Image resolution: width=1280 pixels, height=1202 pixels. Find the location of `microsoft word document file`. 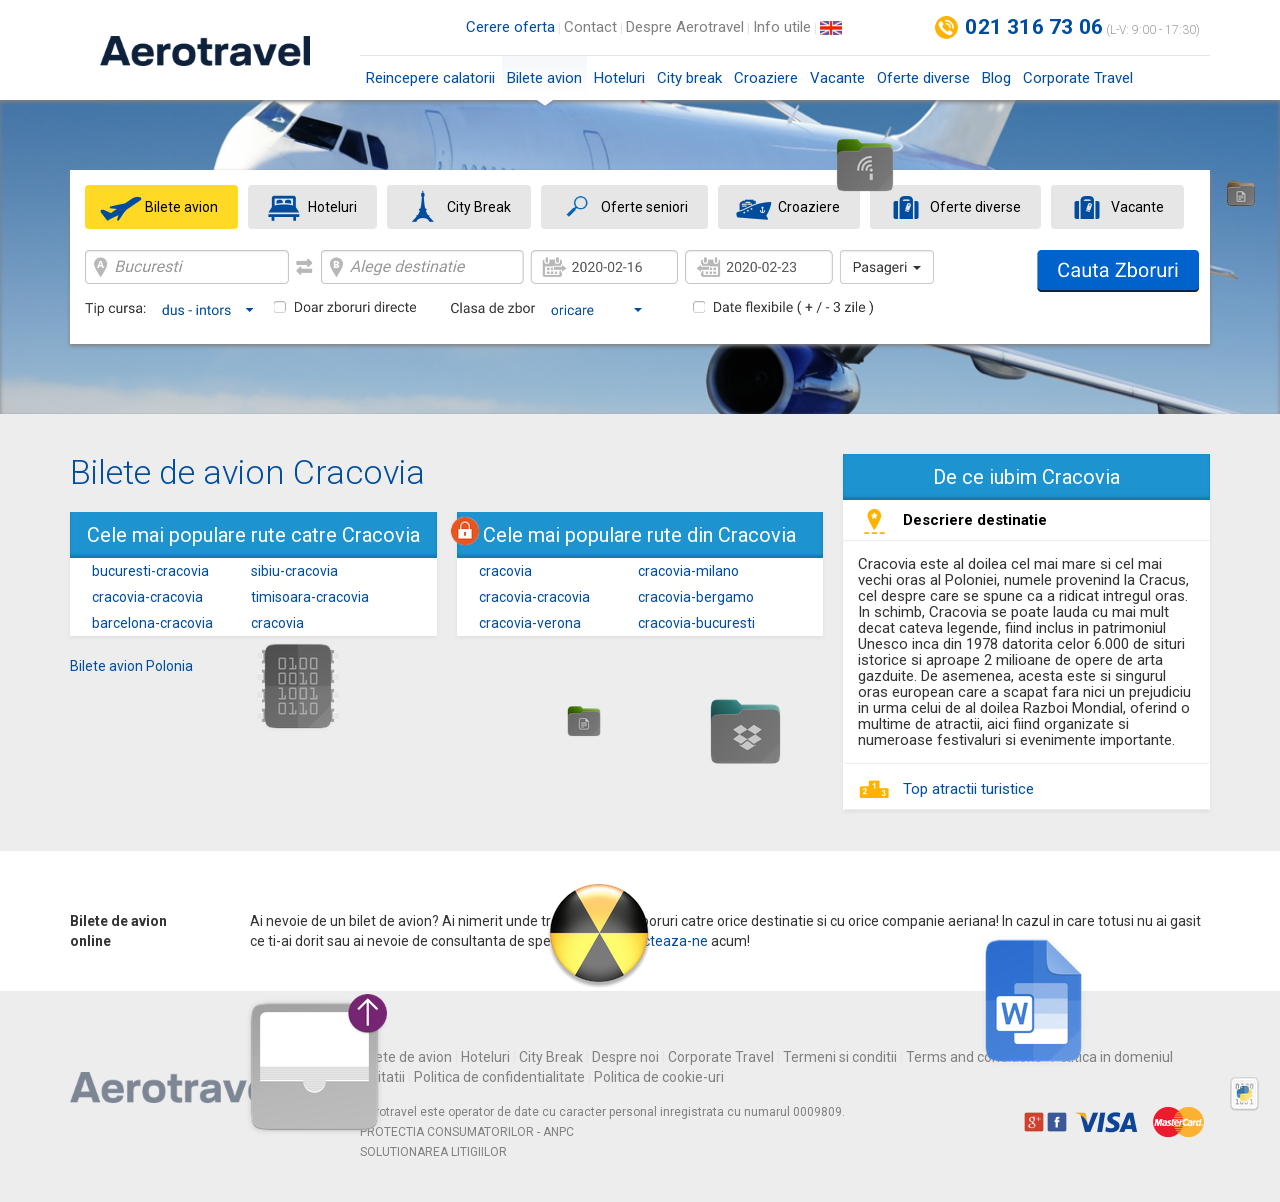

microsoft word document file is located at coordinates (1033, 1000).